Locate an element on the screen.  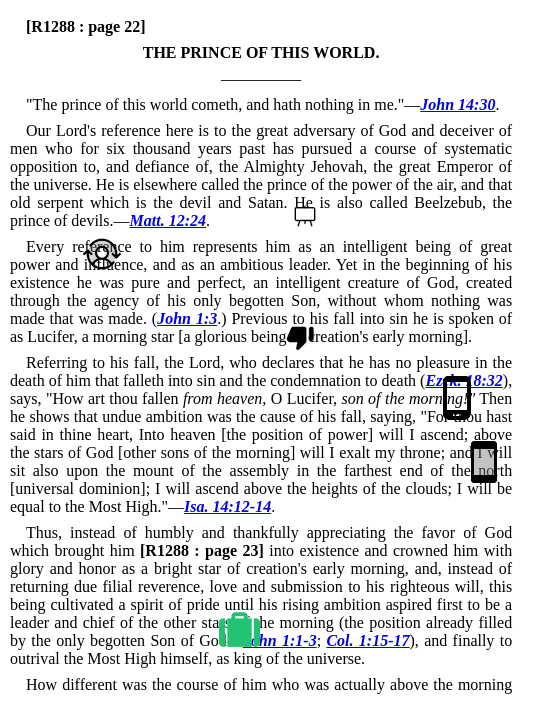
set this device as your primary phone is located at coordinates (484, 462).